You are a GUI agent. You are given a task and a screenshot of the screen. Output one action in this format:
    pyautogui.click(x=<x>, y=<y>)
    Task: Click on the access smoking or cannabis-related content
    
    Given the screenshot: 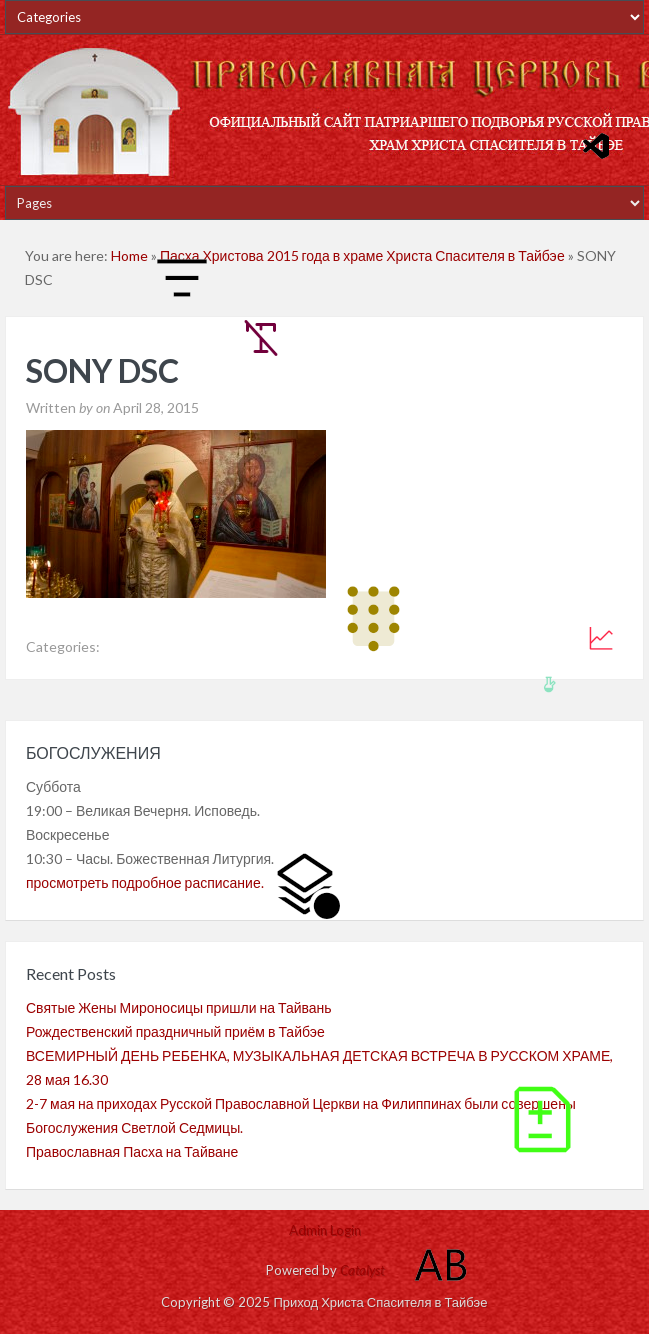 What is the action you would take?
    pyautogui.click(x=549, y=684)
    